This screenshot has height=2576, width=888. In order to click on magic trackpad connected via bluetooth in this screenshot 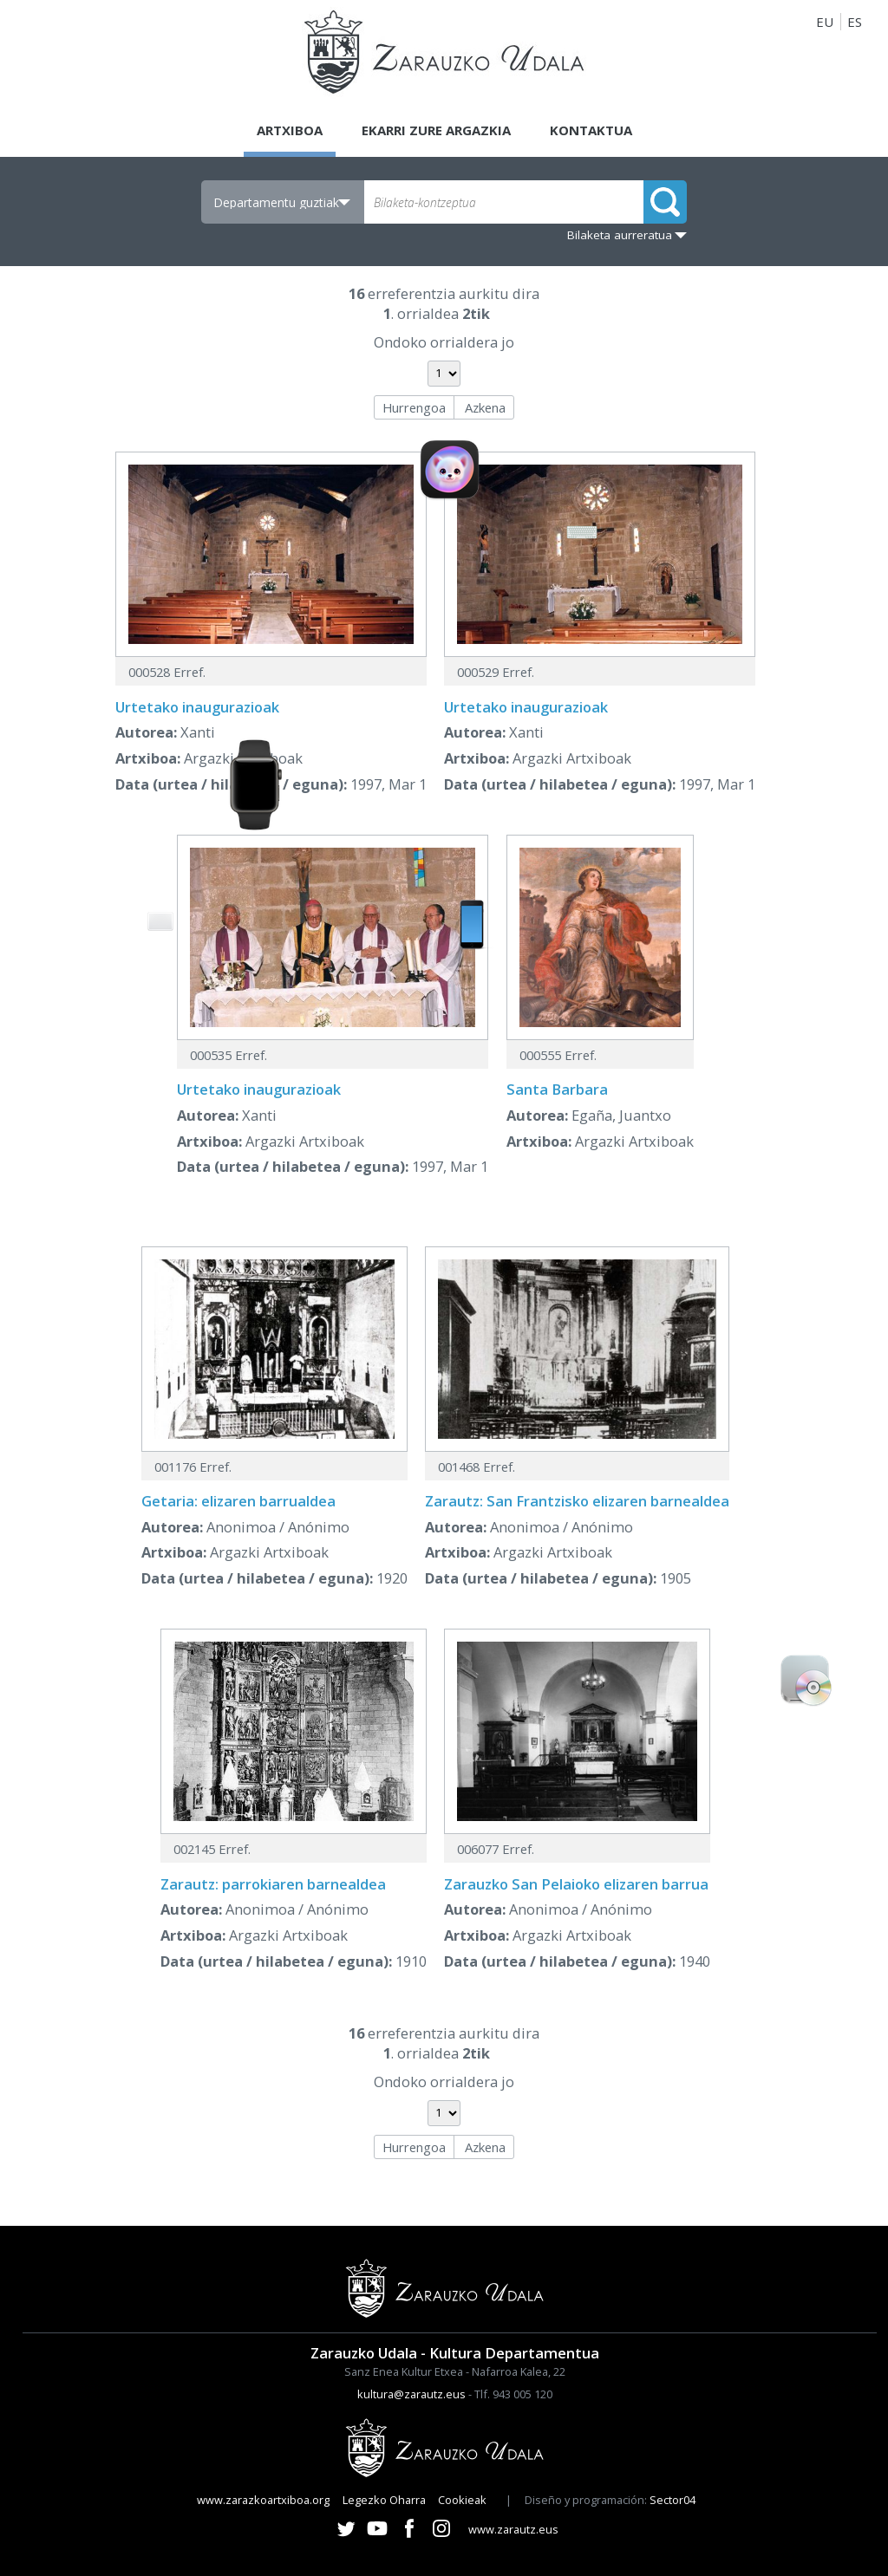, I will do `click(160, 921)`.